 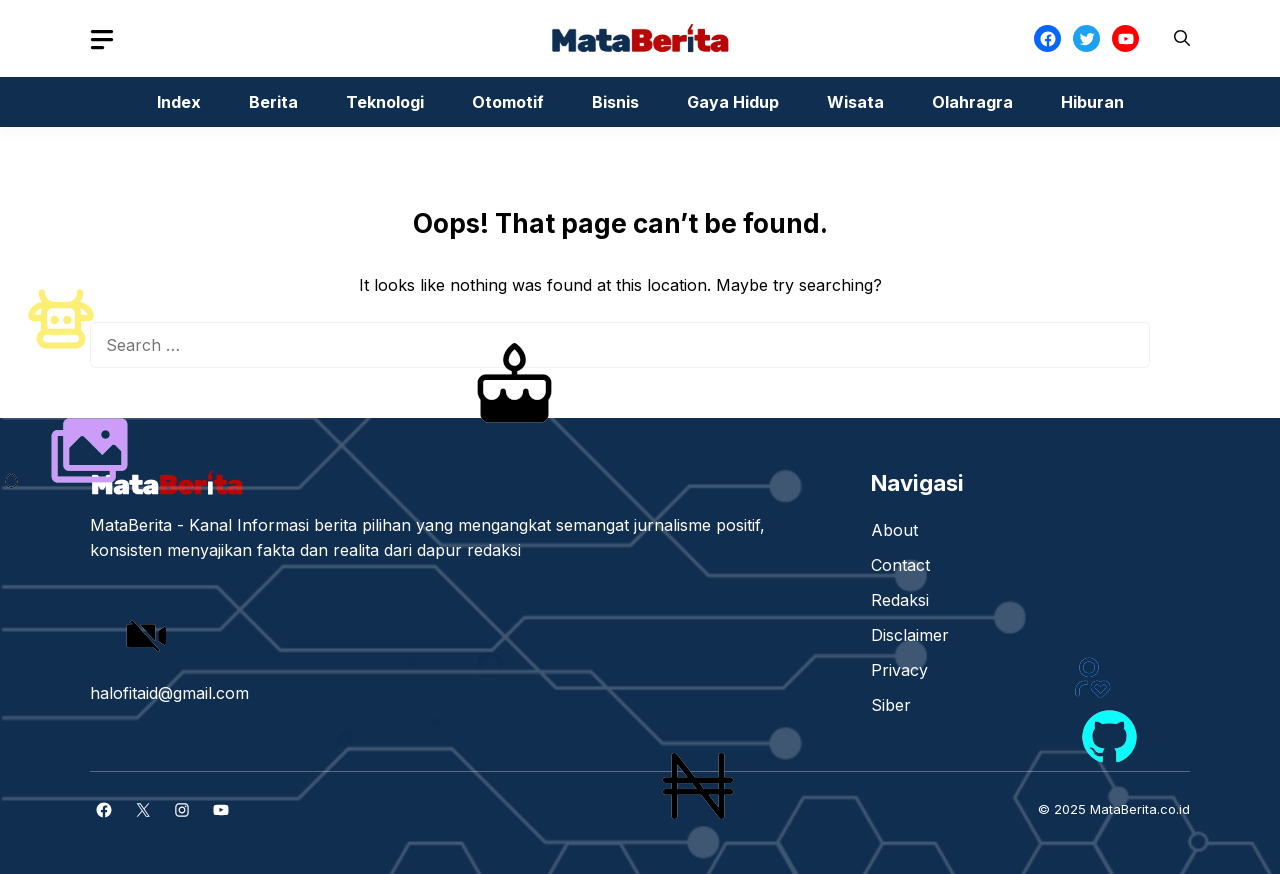 I want to click on indicates egg or egg-related content, so click(x=11, y=480).